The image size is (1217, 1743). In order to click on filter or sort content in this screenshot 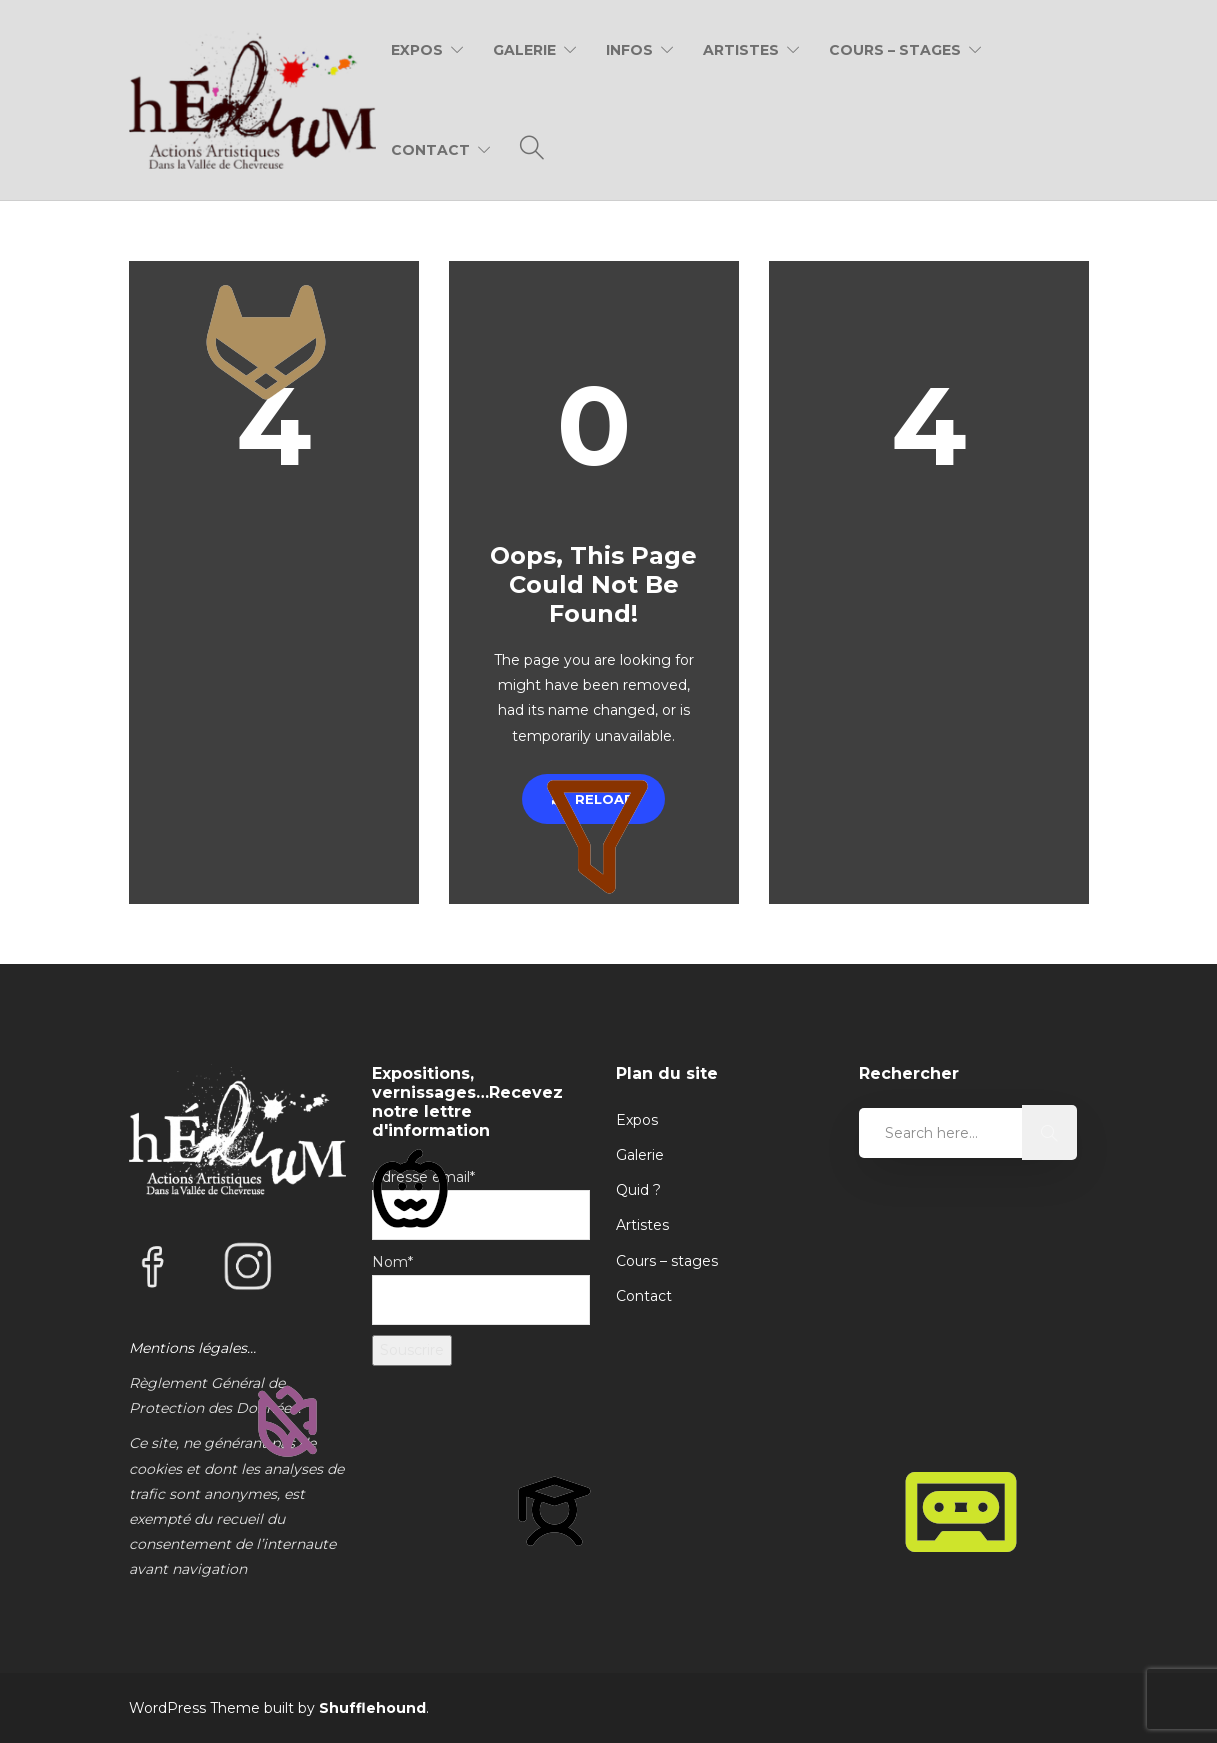, I will do `click(597, 830)`.